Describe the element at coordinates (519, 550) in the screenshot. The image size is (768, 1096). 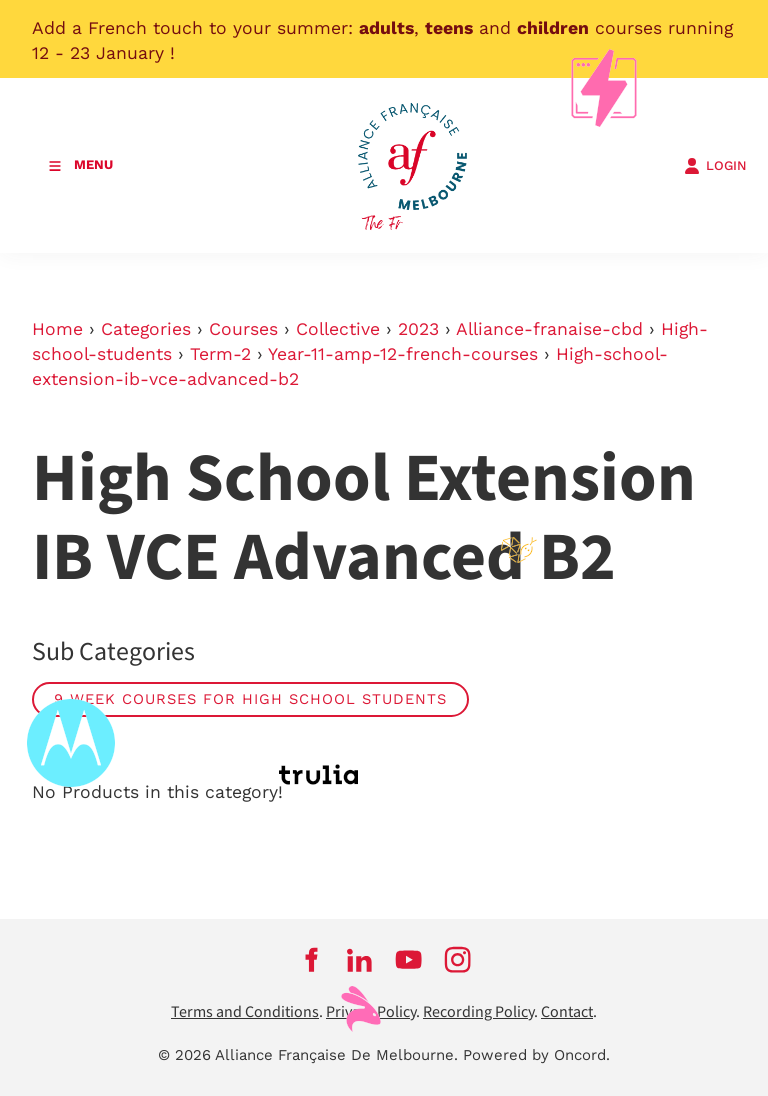
I see `link to PythonAnywhere cloud hosting service` at that location.